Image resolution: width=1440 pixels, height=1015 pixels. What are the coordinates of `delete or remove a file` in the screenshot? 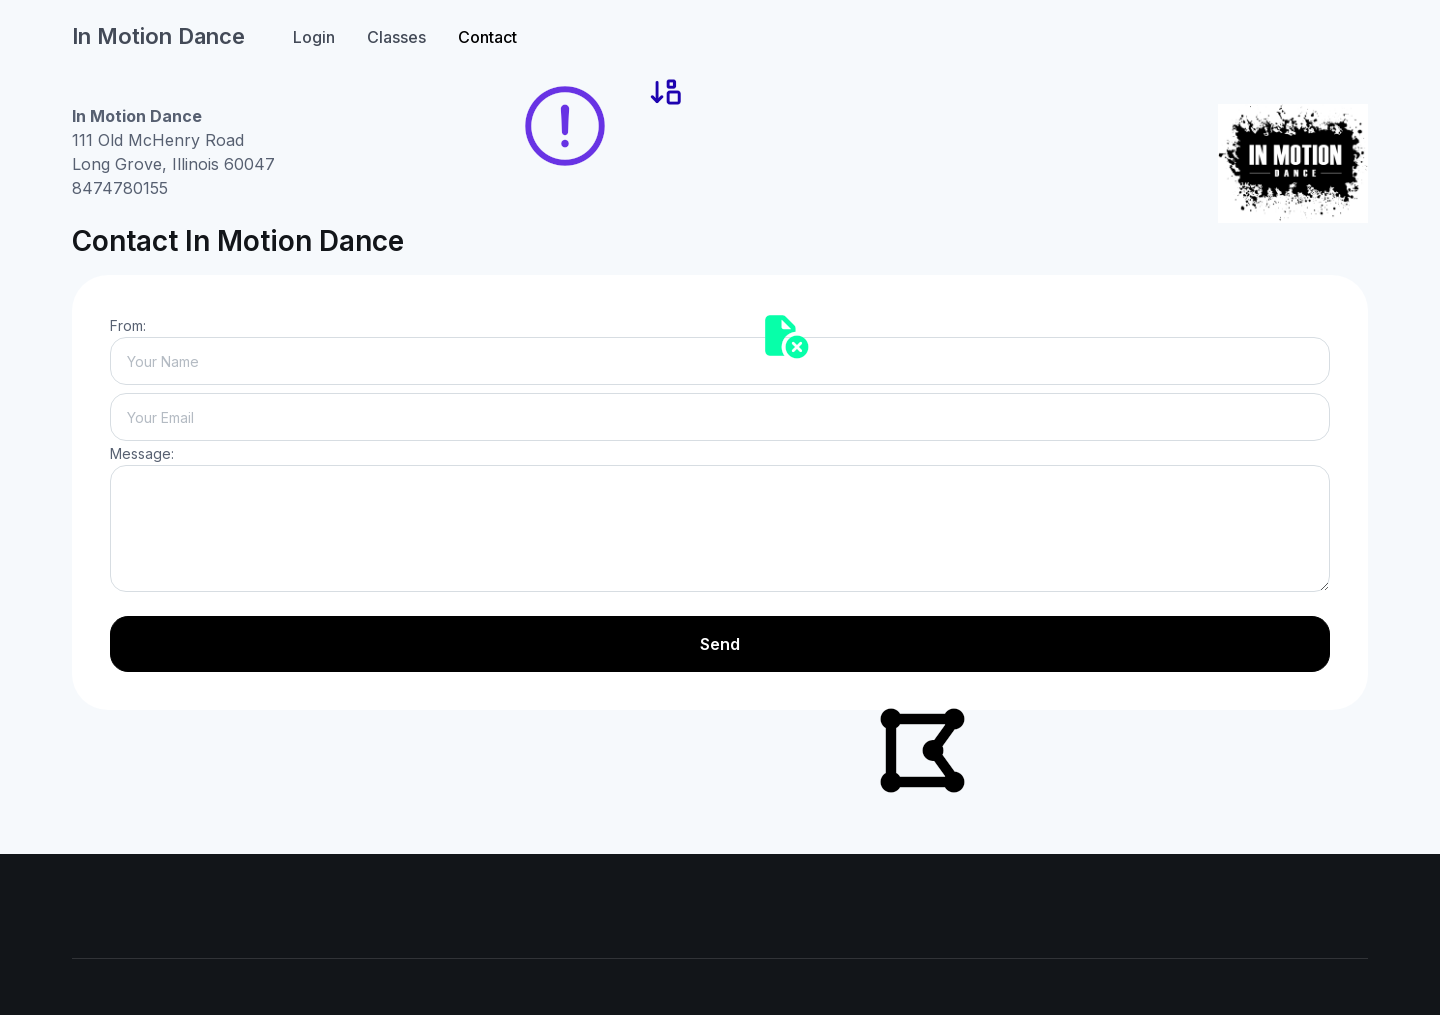 It's located at (785, 335).